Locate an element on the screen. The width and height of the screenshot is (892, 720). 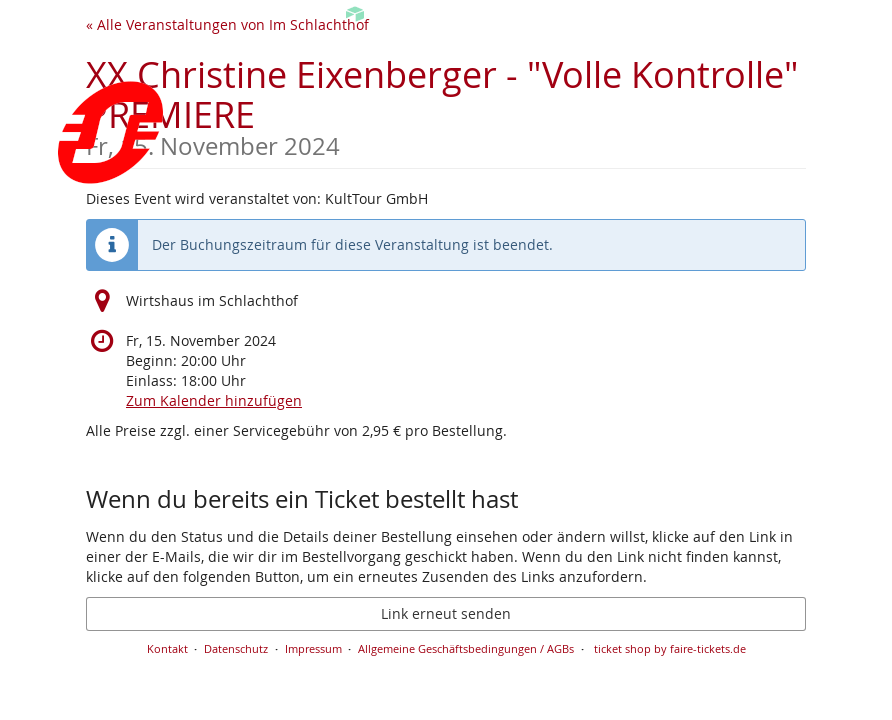
open Airtable app is located at coordinates (355, 14).